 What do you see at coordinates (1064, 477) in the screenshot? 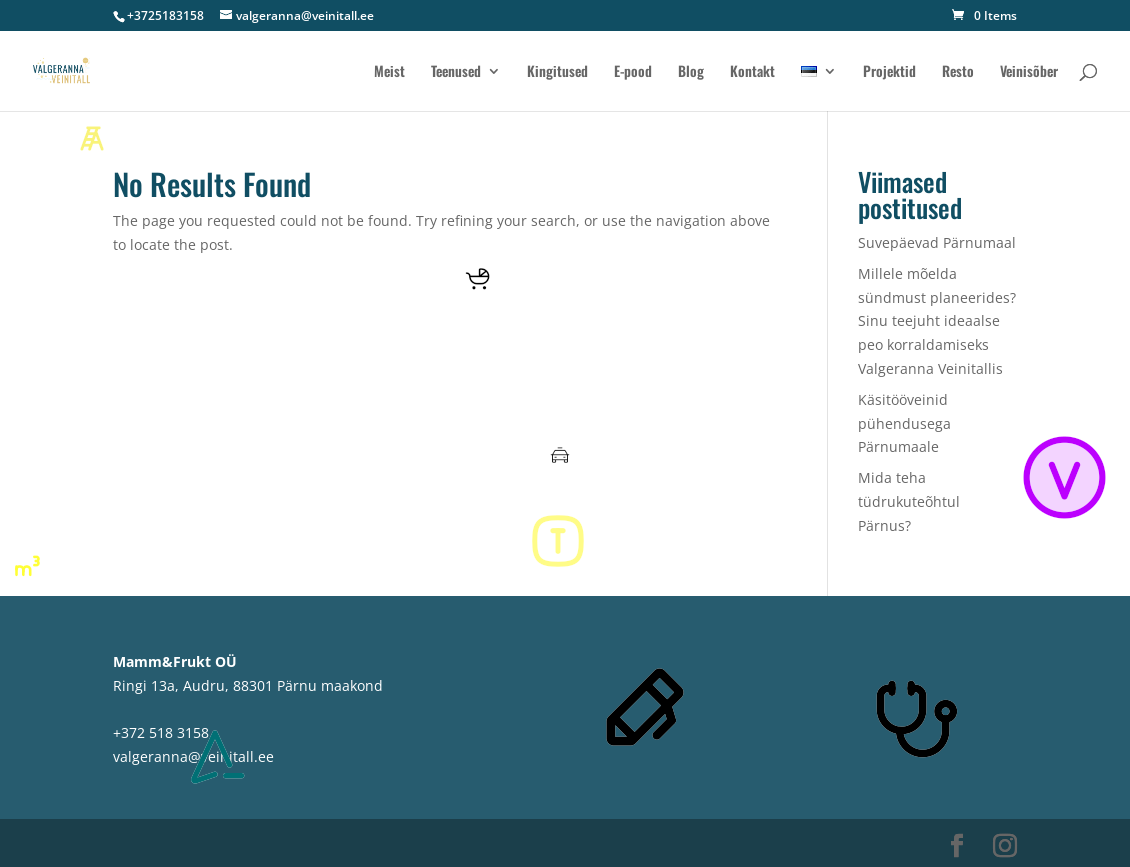
I see `indicates an item or option labeled "V"` at bounding box center [1064, 477].